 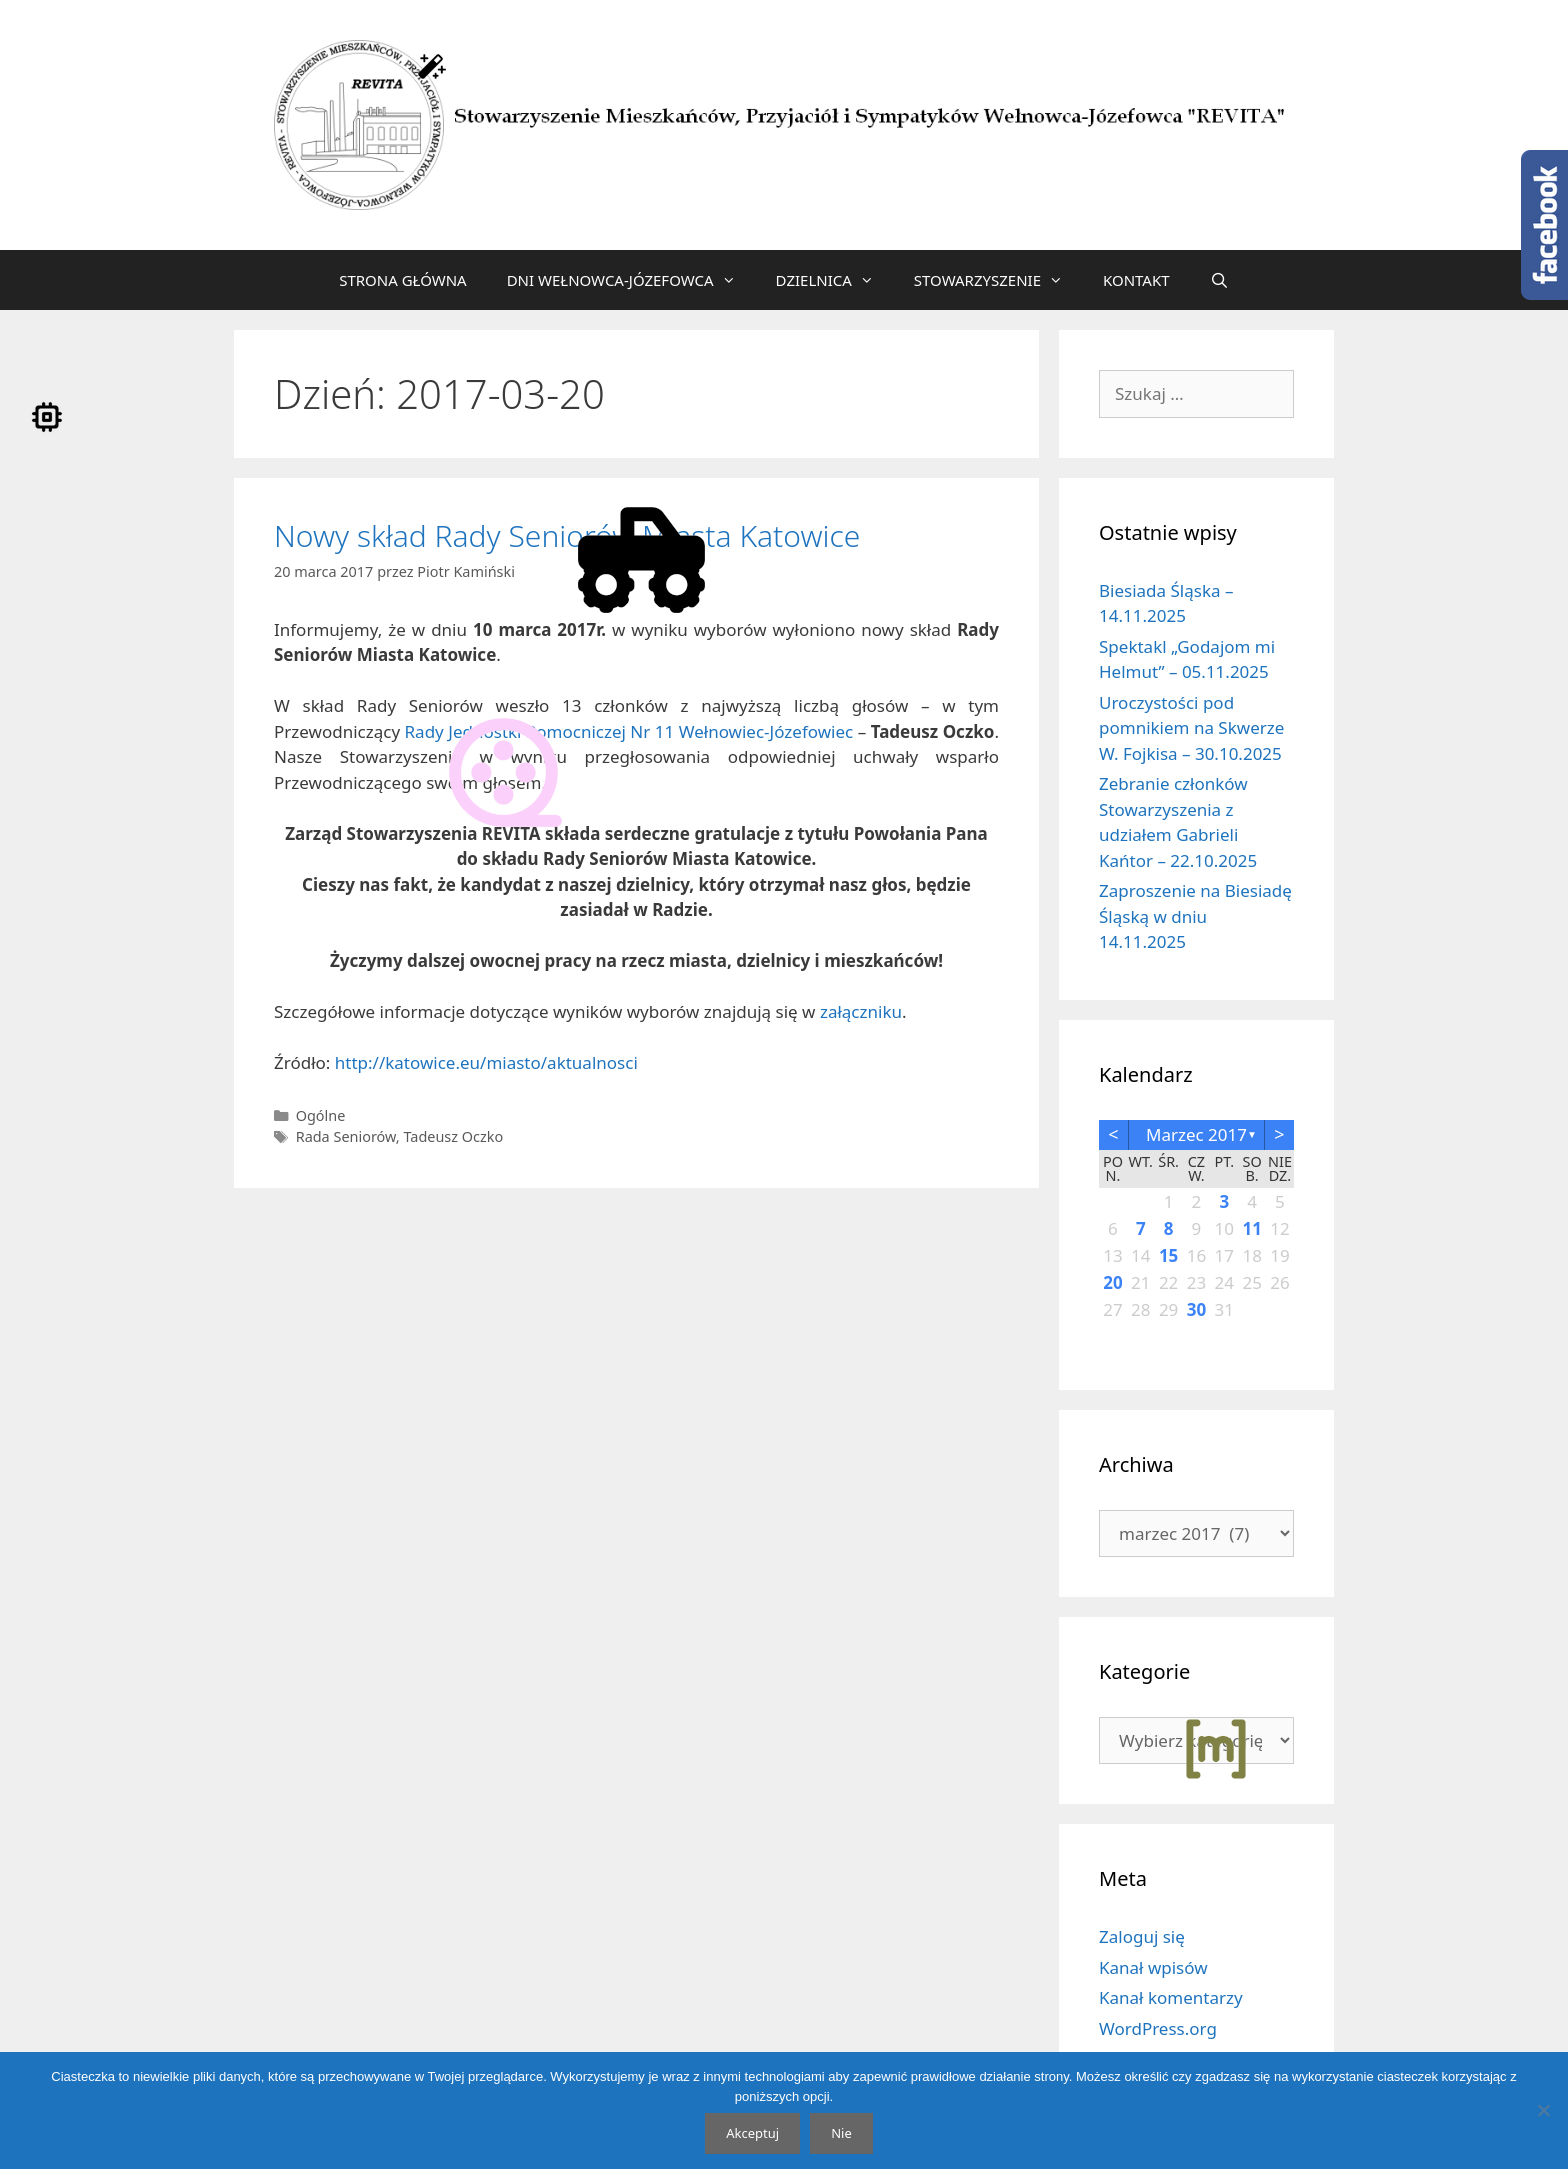 I want to click on view device memory or RAM usage, so click(x=47, y=417).